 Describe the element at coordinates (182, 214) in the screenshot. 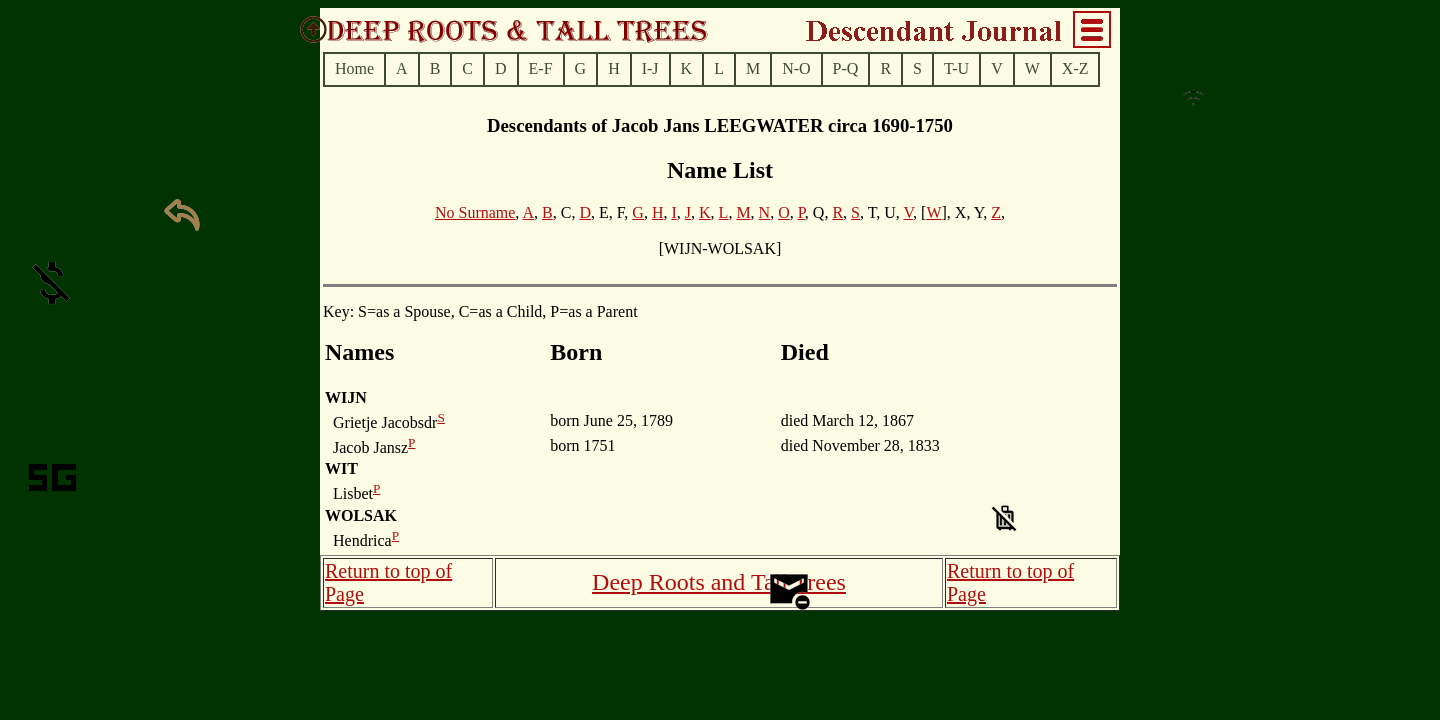

I see `undo the last action` at that location.